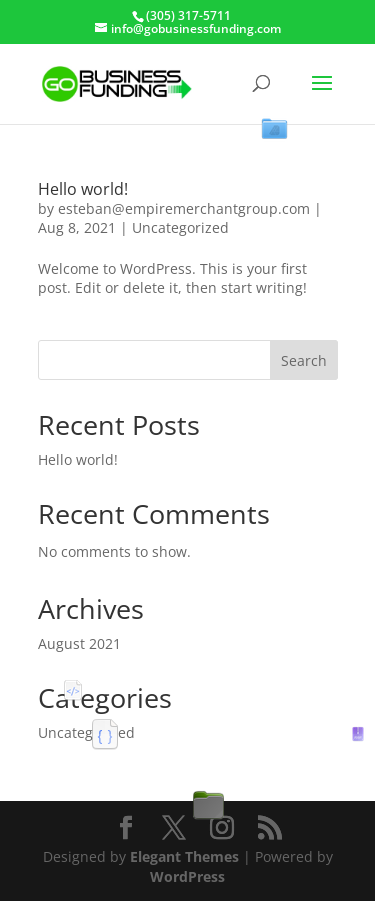 Image resolution: width=375 pixels, height=901 pixels. I want to click on an HTML or web document file, so click(73, 690).